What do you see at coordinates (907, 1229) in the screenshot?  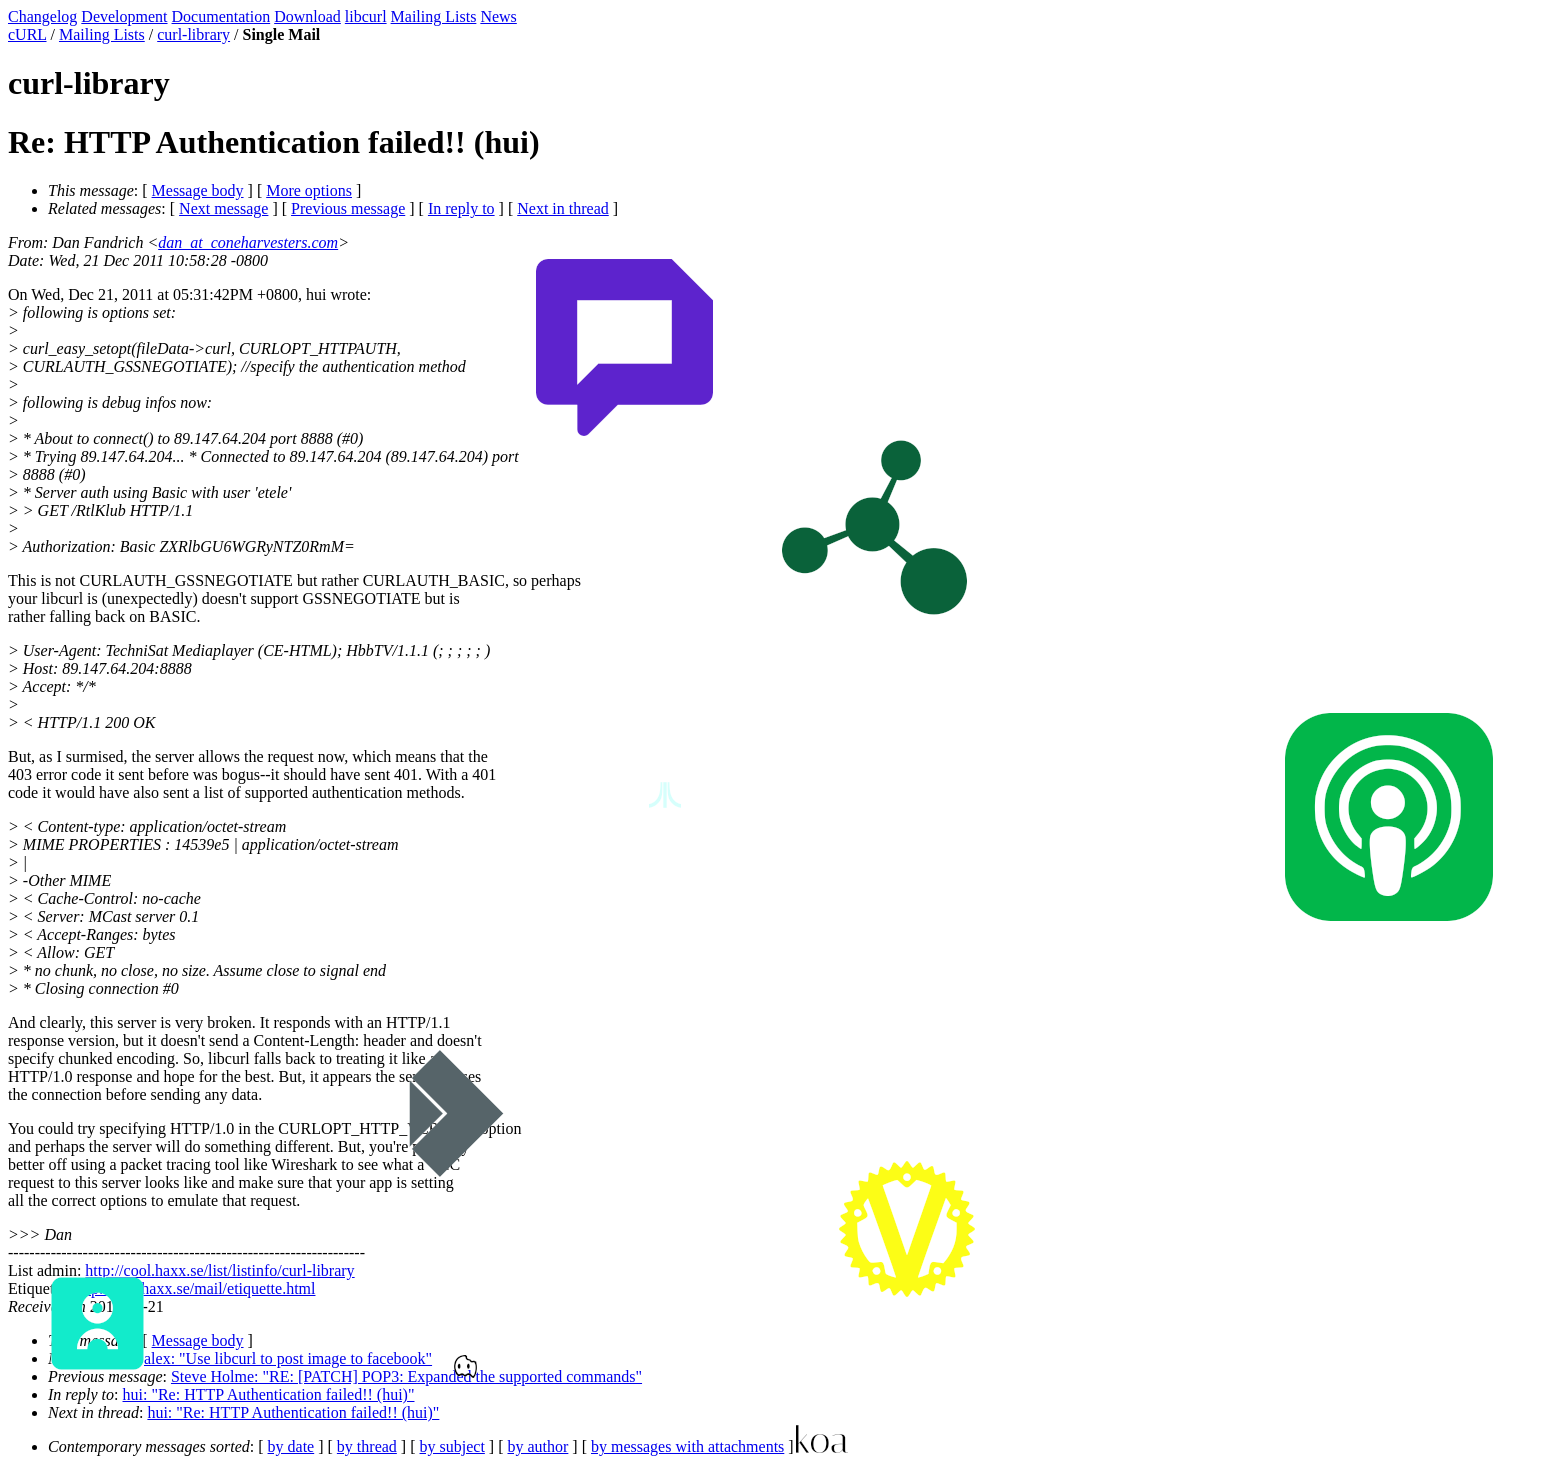 I see `open vaultwarden password manager` at bounding box center [907, 1229].